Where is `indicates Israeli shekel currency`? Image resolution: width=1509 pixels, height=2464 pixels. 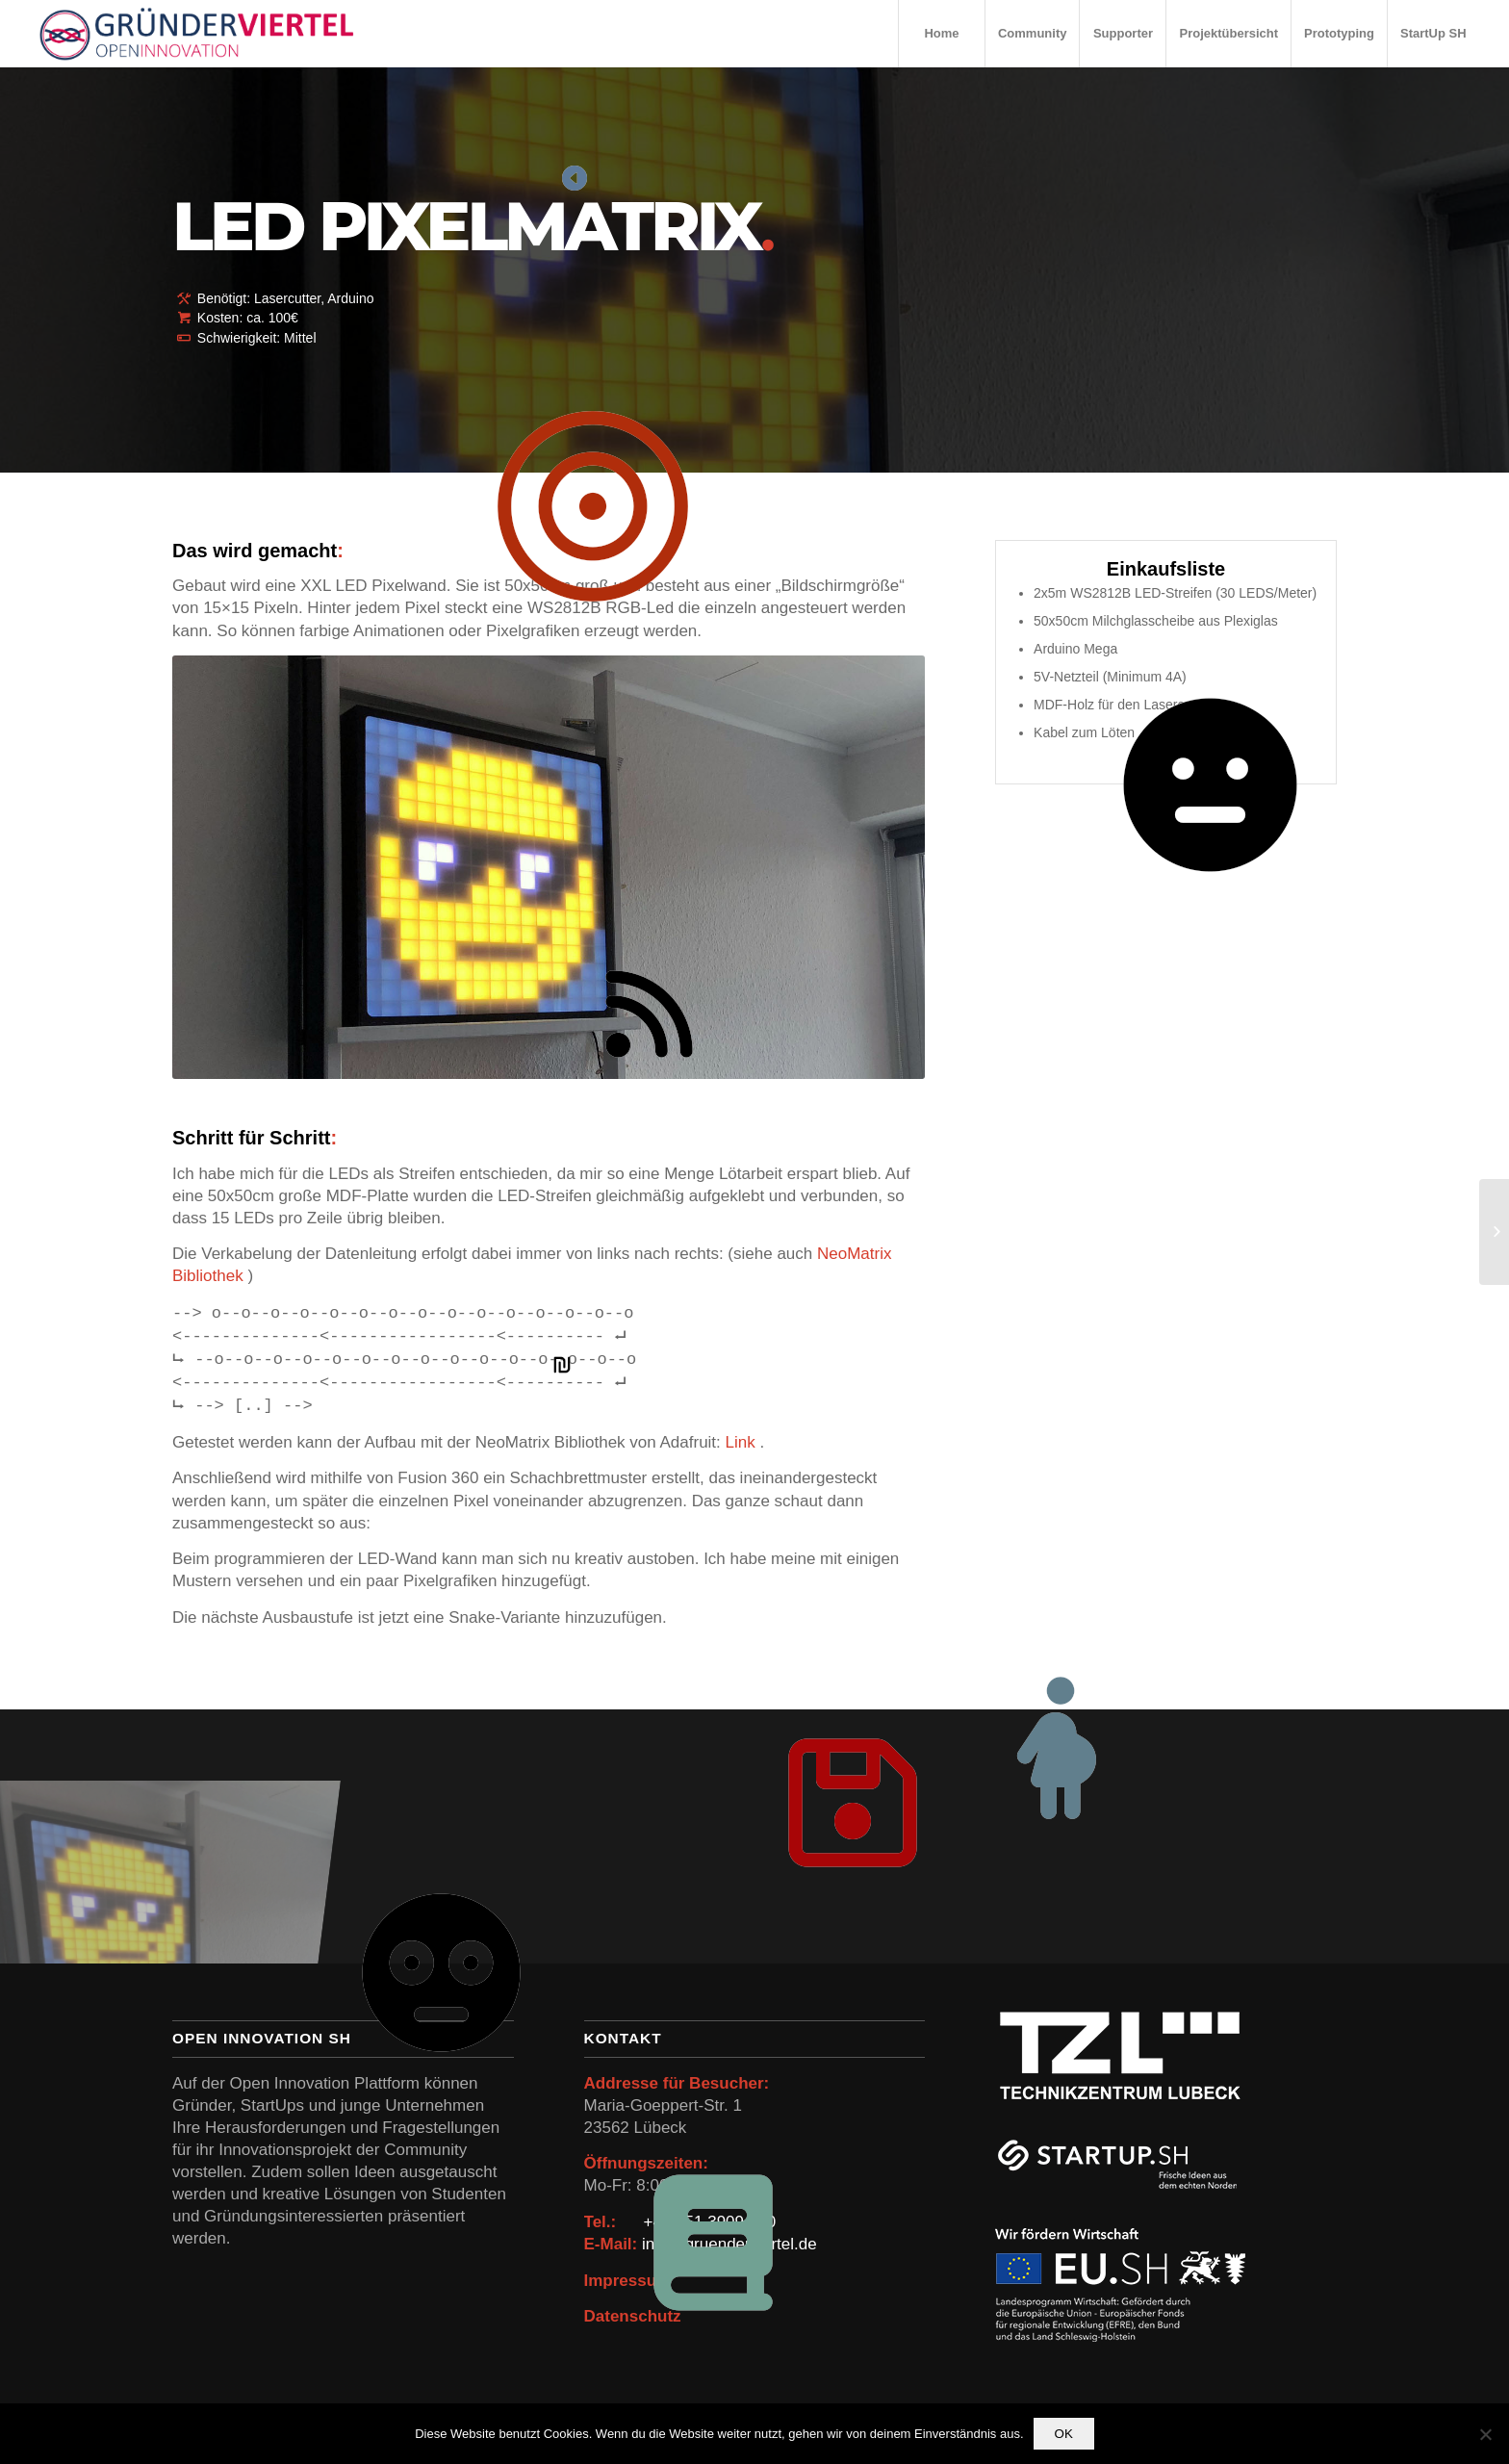 indicates Israeli shekel currency is located at coordinates (562, 1365).